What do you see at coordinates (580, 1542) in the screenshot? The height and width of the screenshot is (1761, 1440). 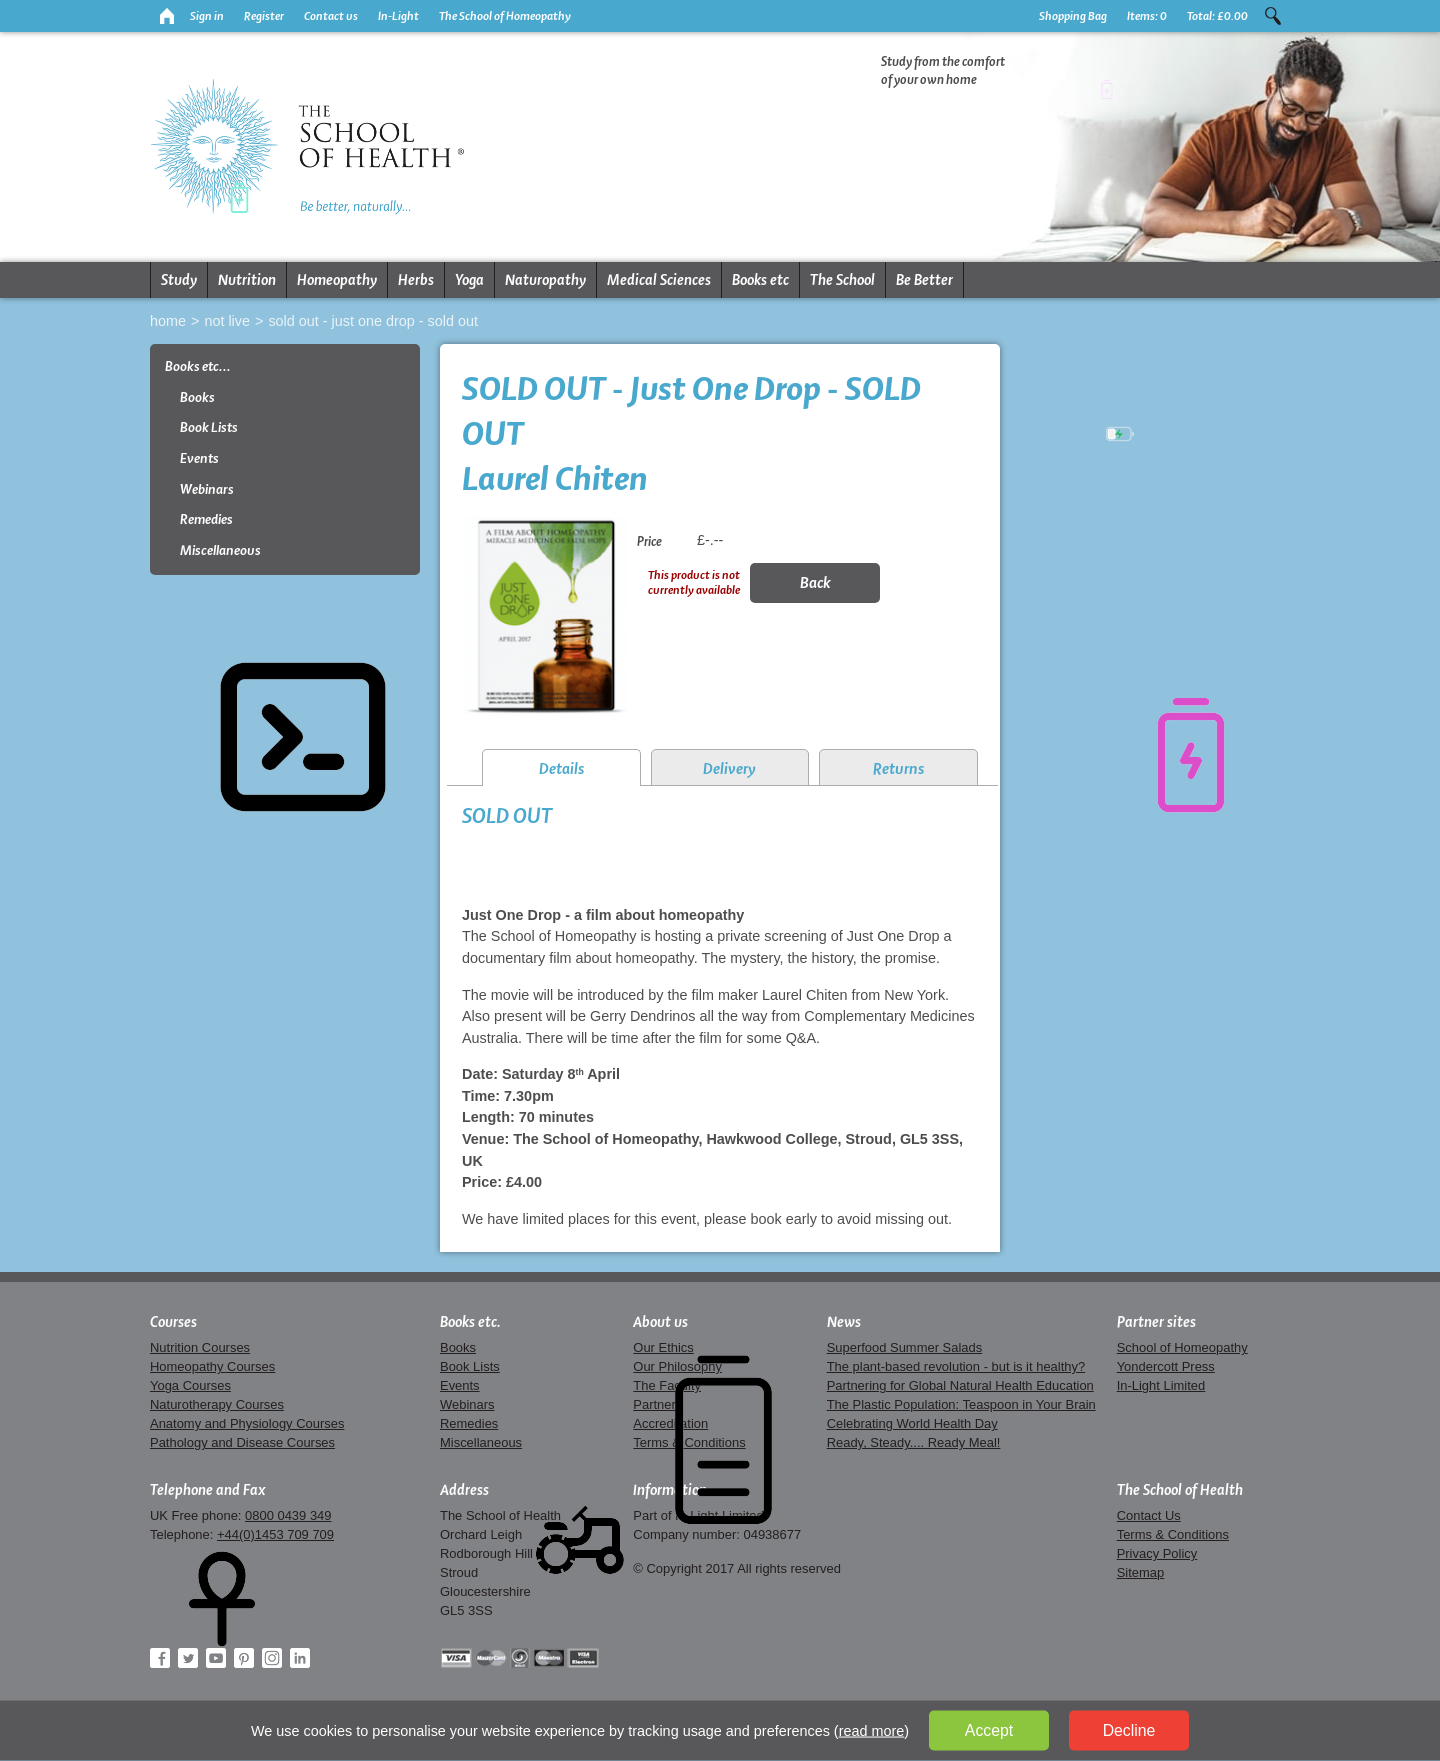 I see `access agriculture or farming features` at bounding box center [580, 1542].